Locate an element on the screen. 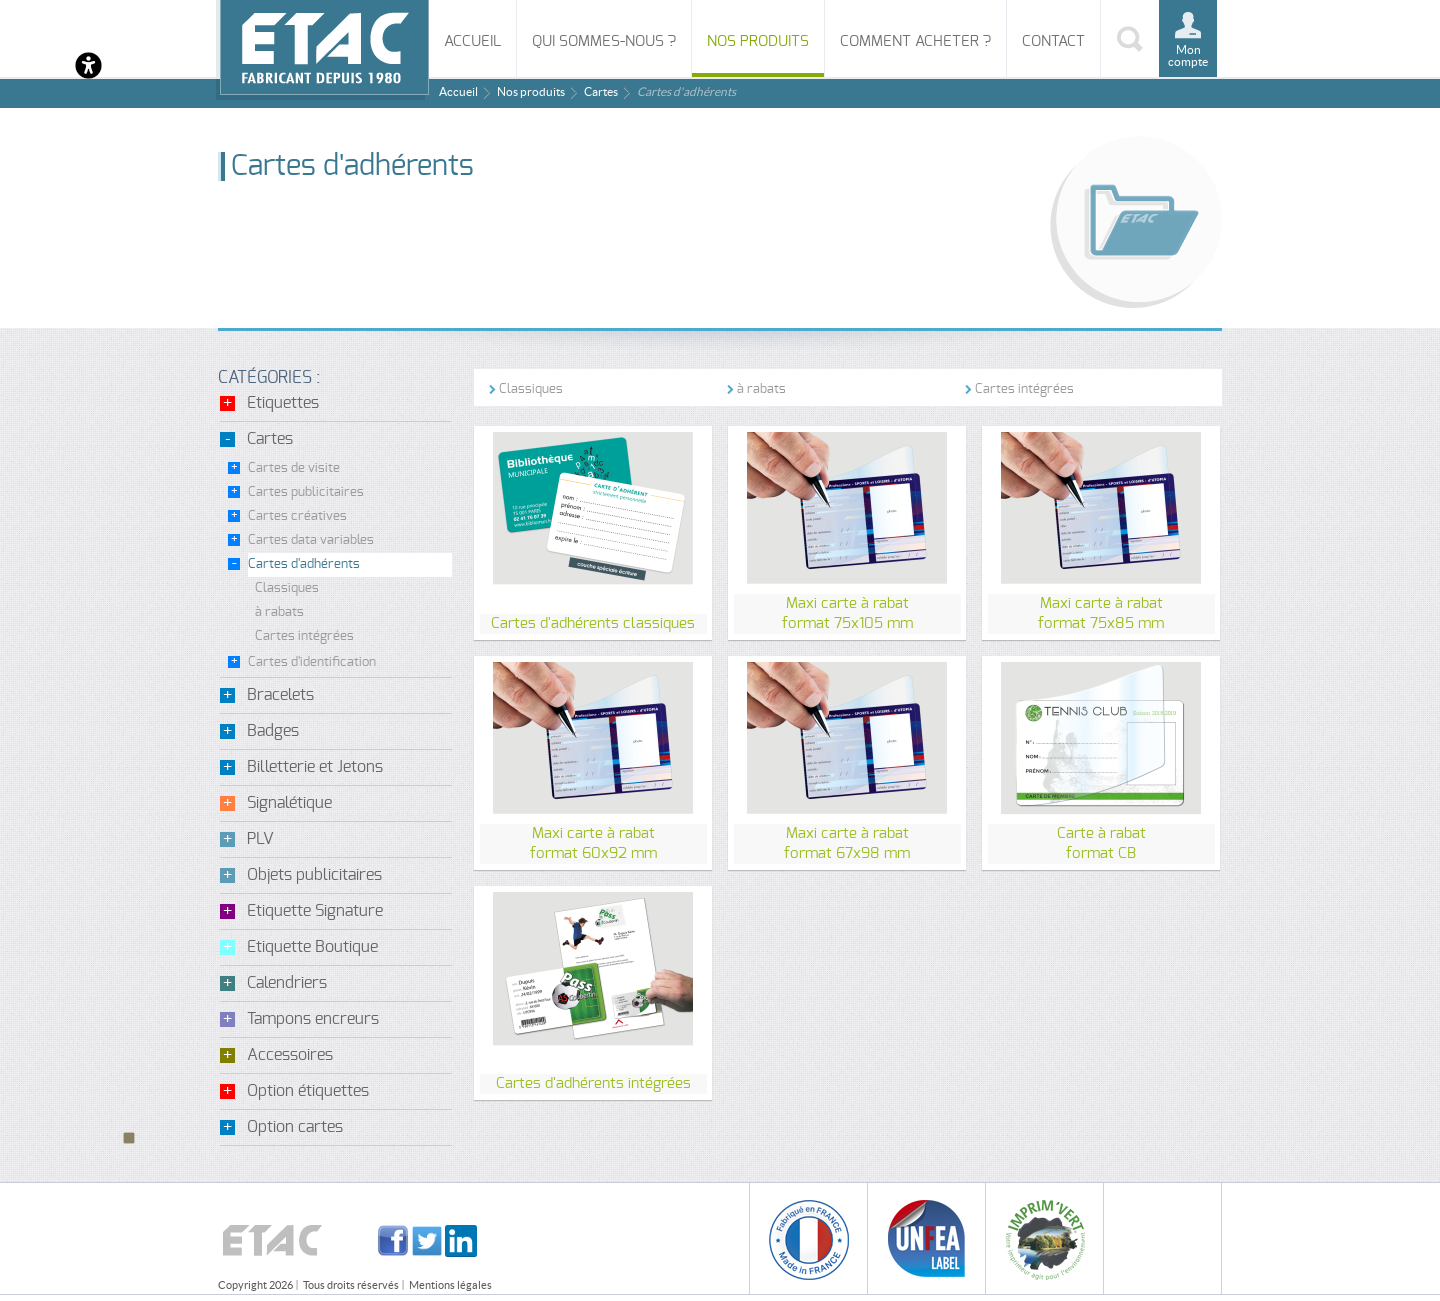 The image size is (1440, 1301). access accessibility settings is located at coordinates (88, 65).